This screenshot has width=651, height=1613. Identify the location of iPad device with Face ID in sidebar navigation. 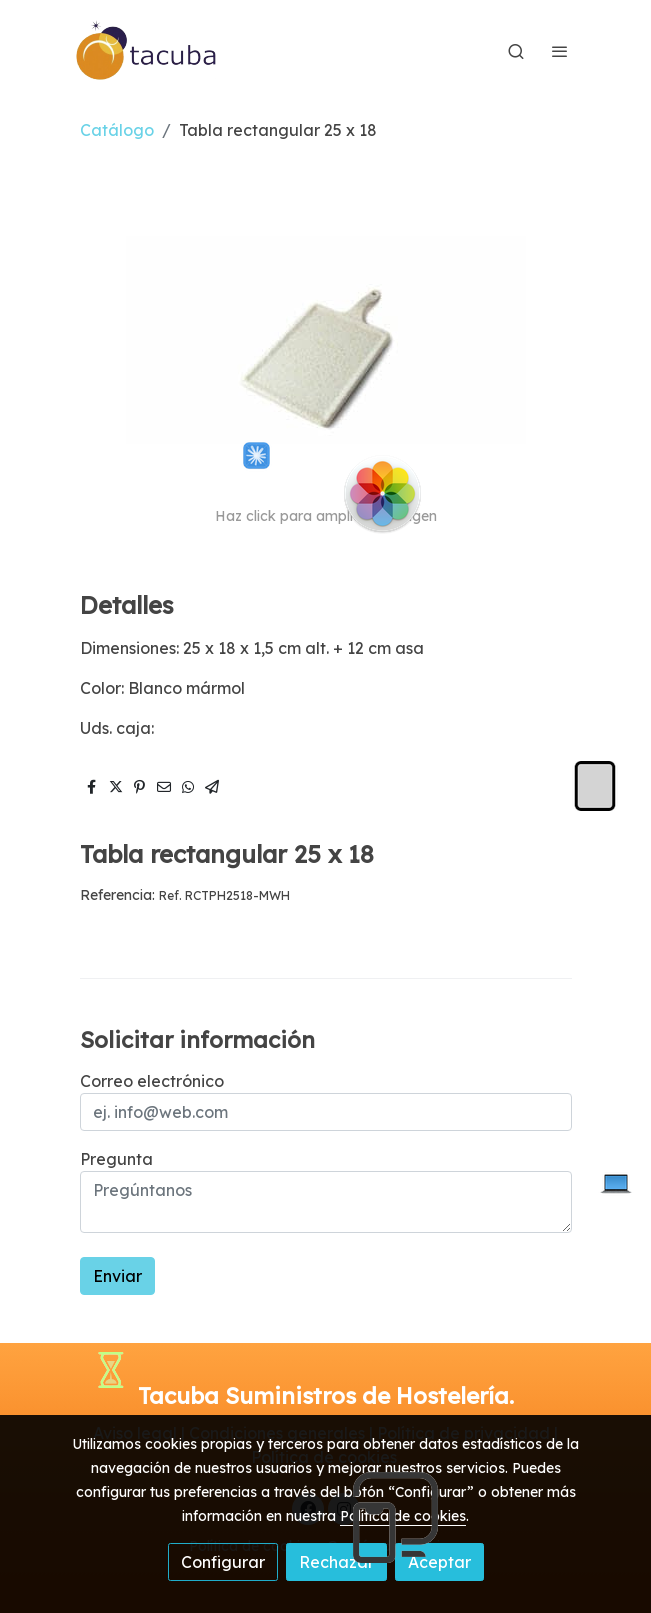
(595, 786).